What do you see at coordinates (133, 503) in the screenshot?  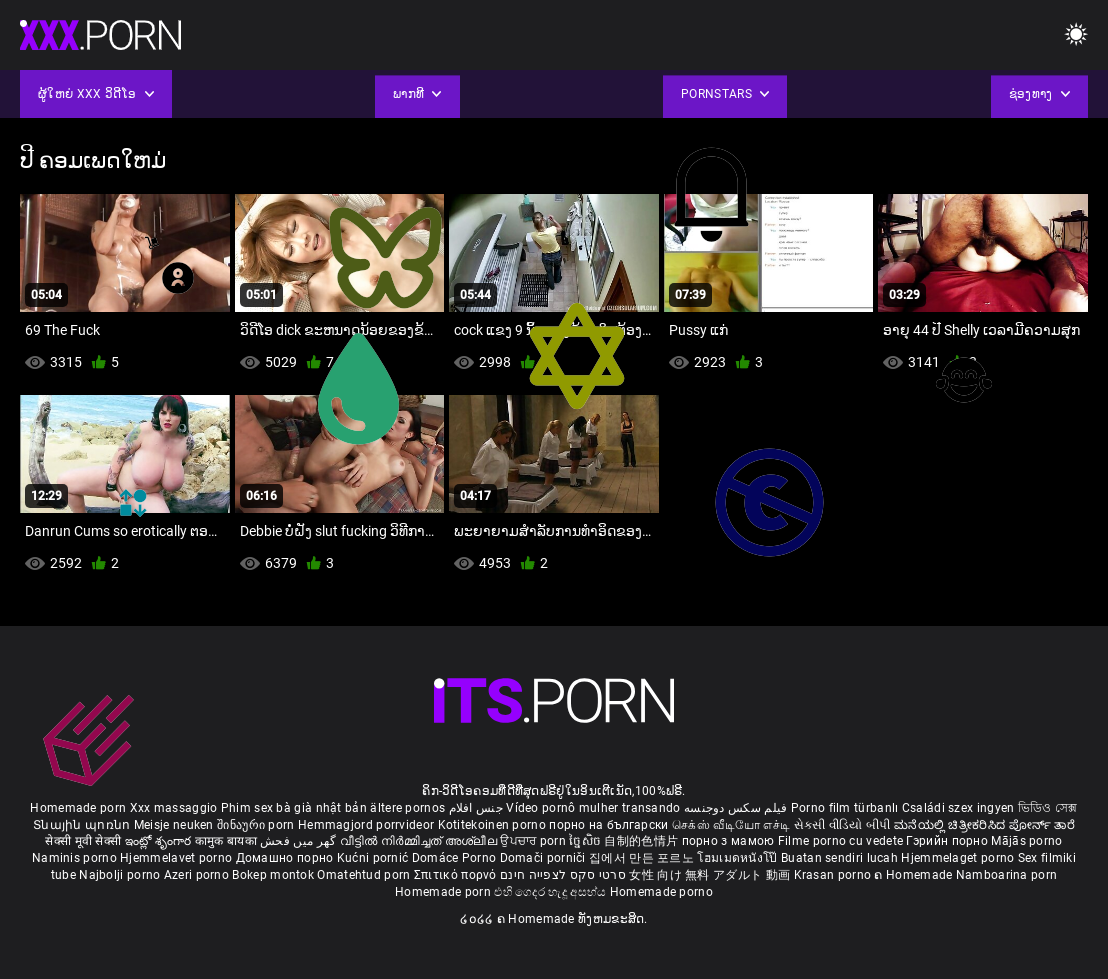 I see `swap or exchange items` at bounding box center [133, 503].